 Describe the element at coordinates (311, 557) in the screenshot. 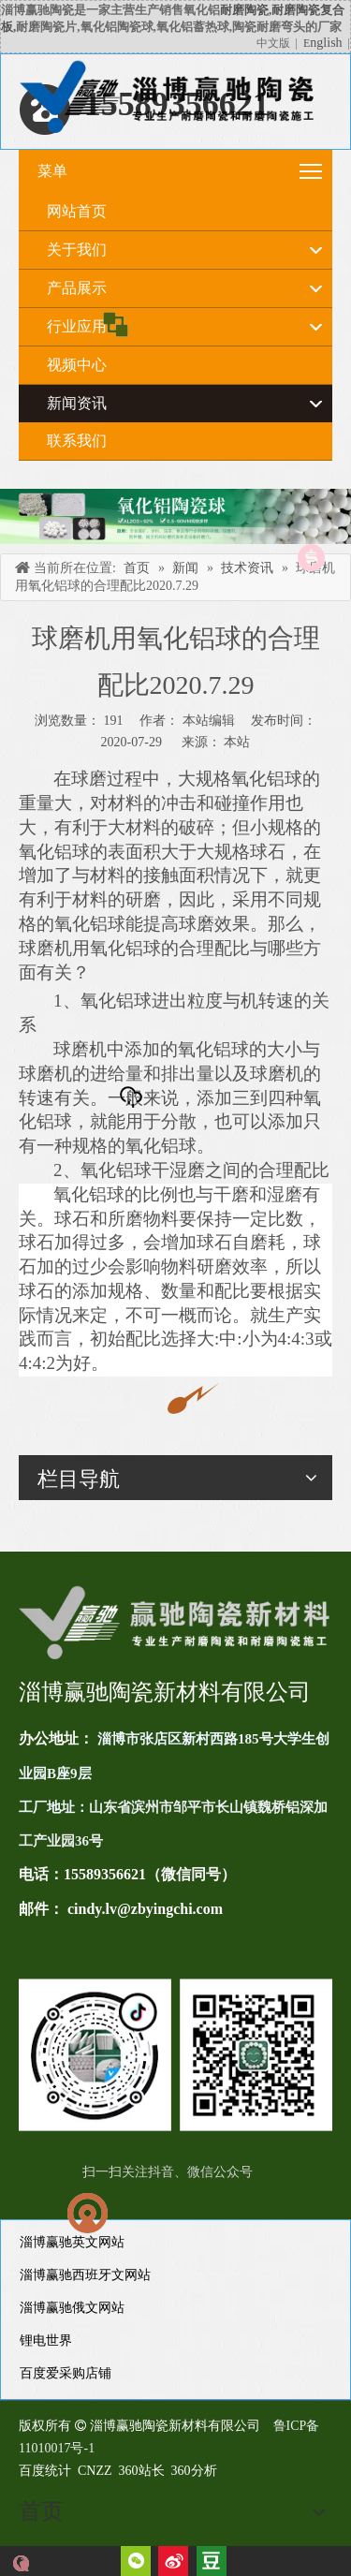

I see `view account balance or financial summary` at that location.